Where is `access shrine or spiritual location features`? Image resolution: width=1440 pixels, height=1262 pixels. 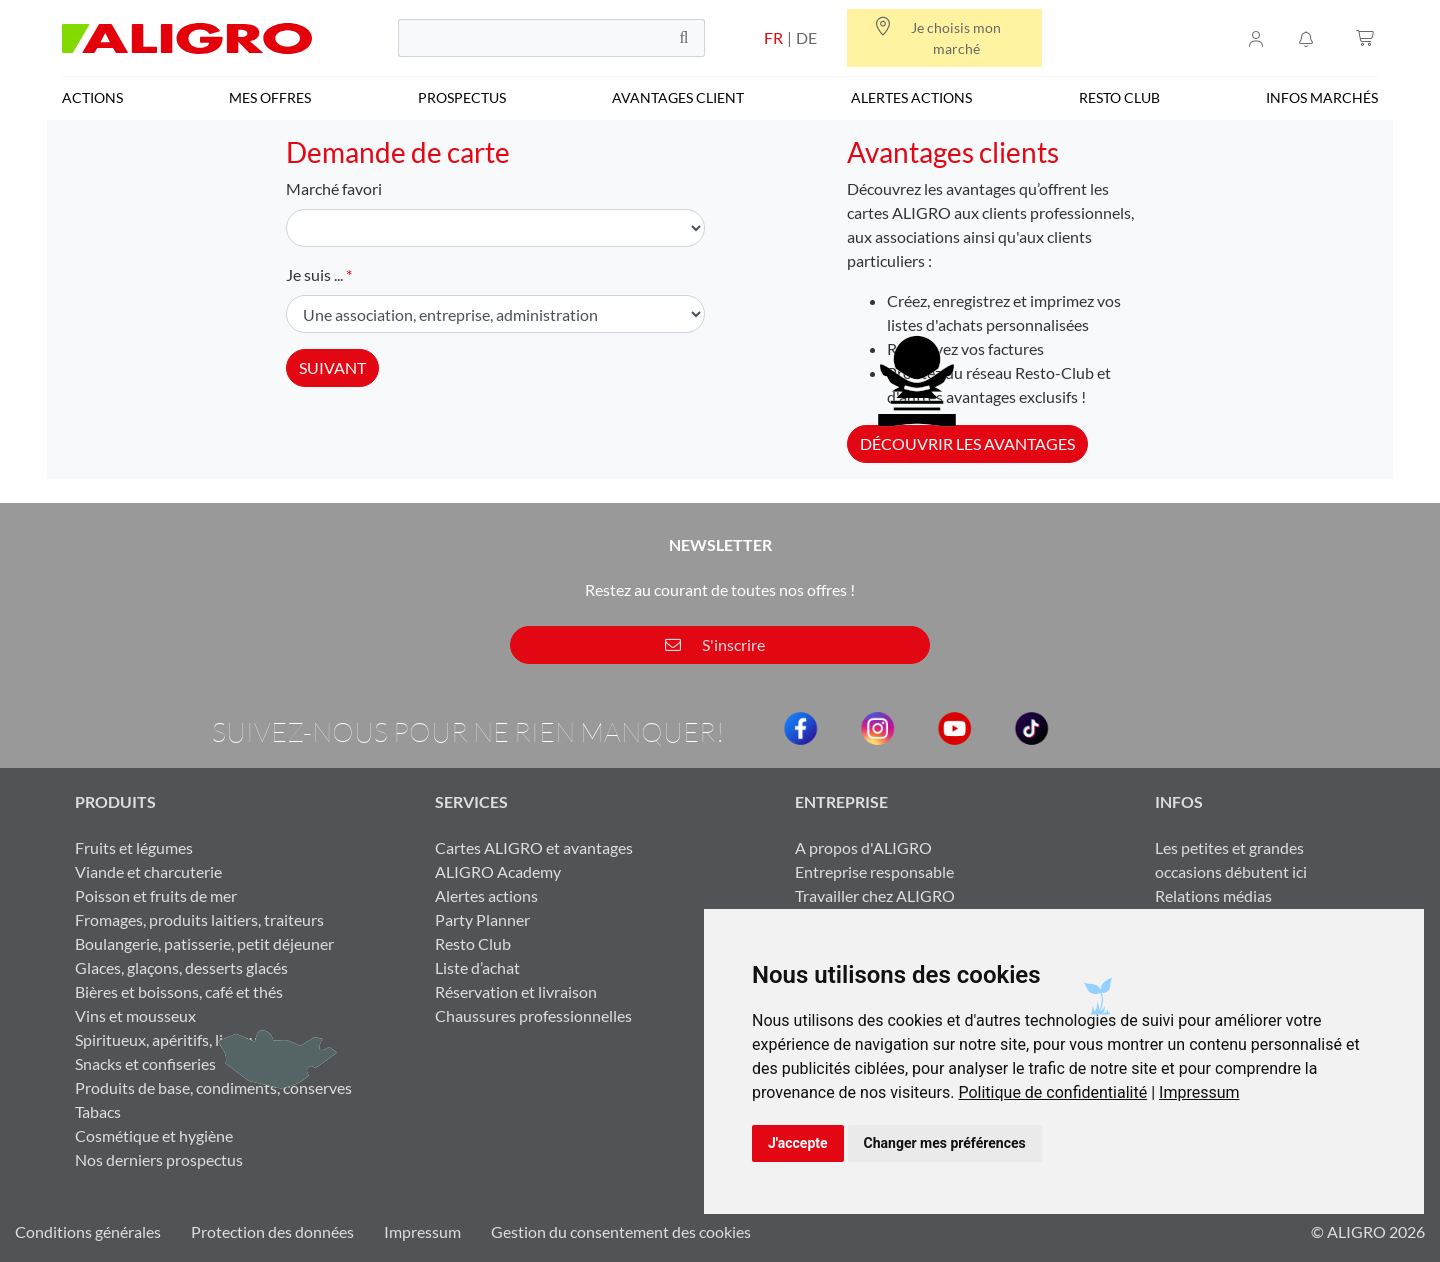 access shrine or spiritual location features is located at coordinates (917, 381).